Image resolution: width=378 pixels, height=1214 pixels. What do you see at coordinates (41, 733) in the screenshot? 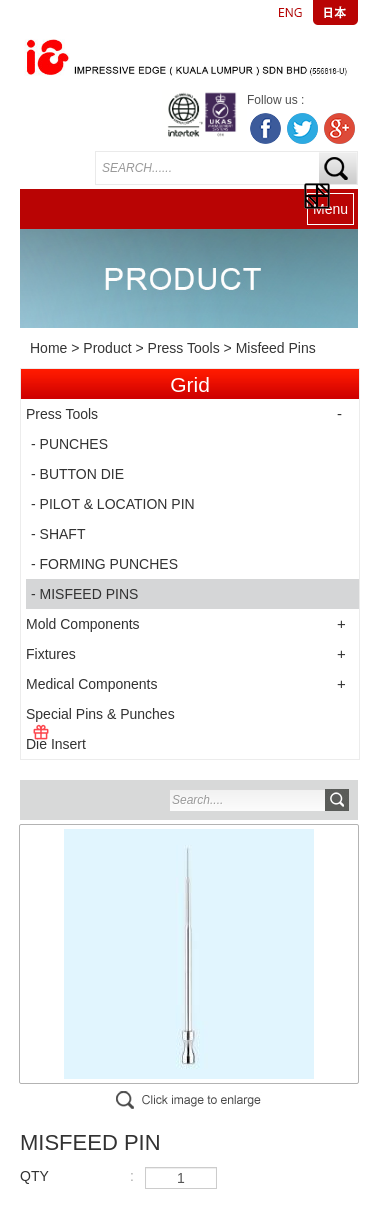
I see `view or redeem a gift` at bounding box center [41, 733].